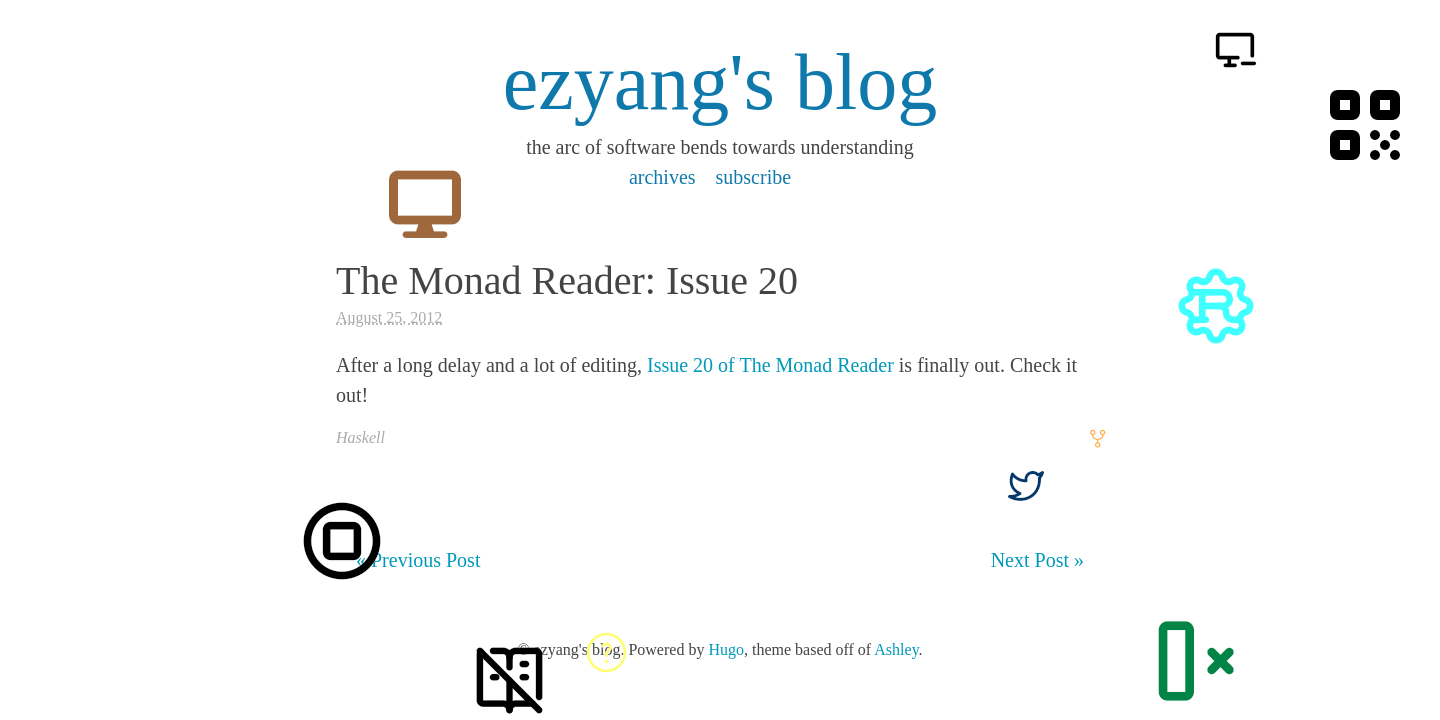 The height and width of the screenshot is (720, 1440). What do you see at coordinates (1194, 661) in the screenshot?
I see `remove a column from a table or layout` at bounding box center [1194, 661].